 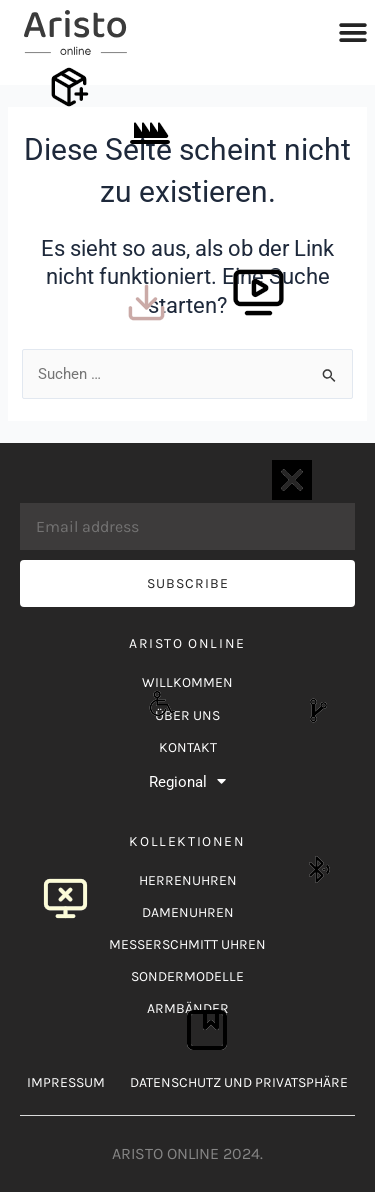 I want to click on view repository branches, so click(x=318, y=710).